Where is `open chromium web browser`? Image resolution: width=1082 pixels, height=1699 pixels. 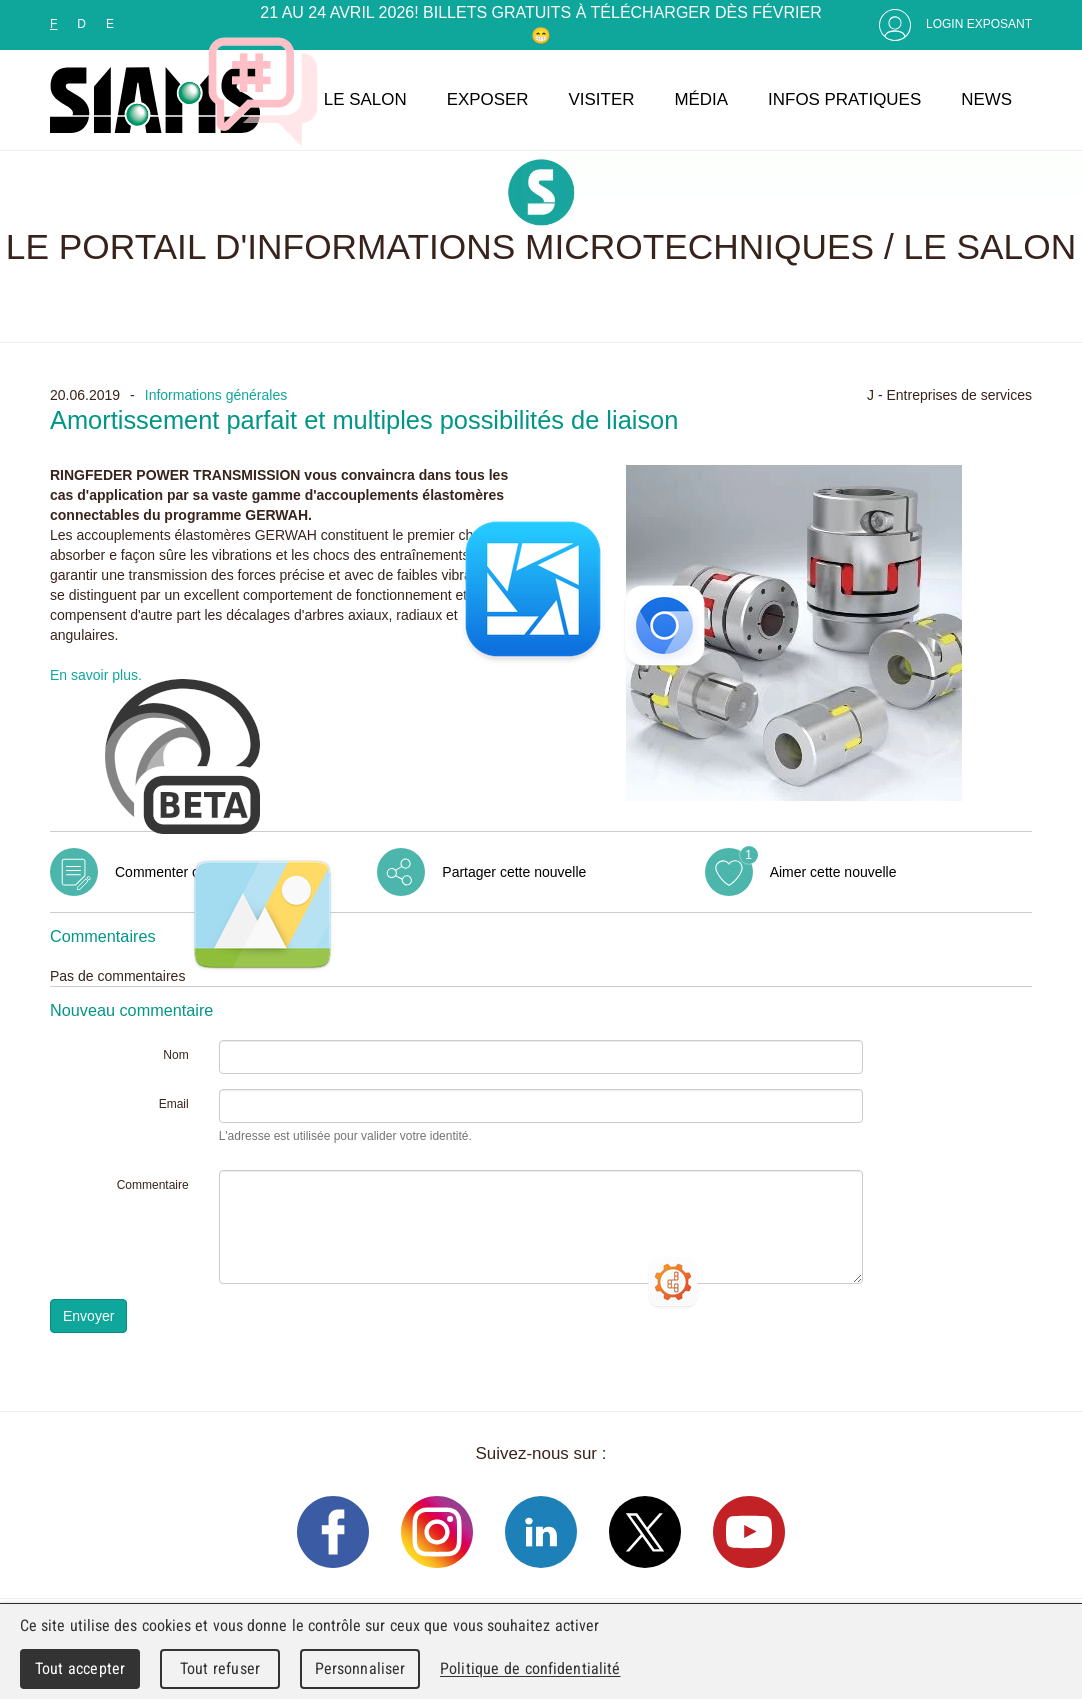 open chromium web browser is located at coordinates (664, 625).